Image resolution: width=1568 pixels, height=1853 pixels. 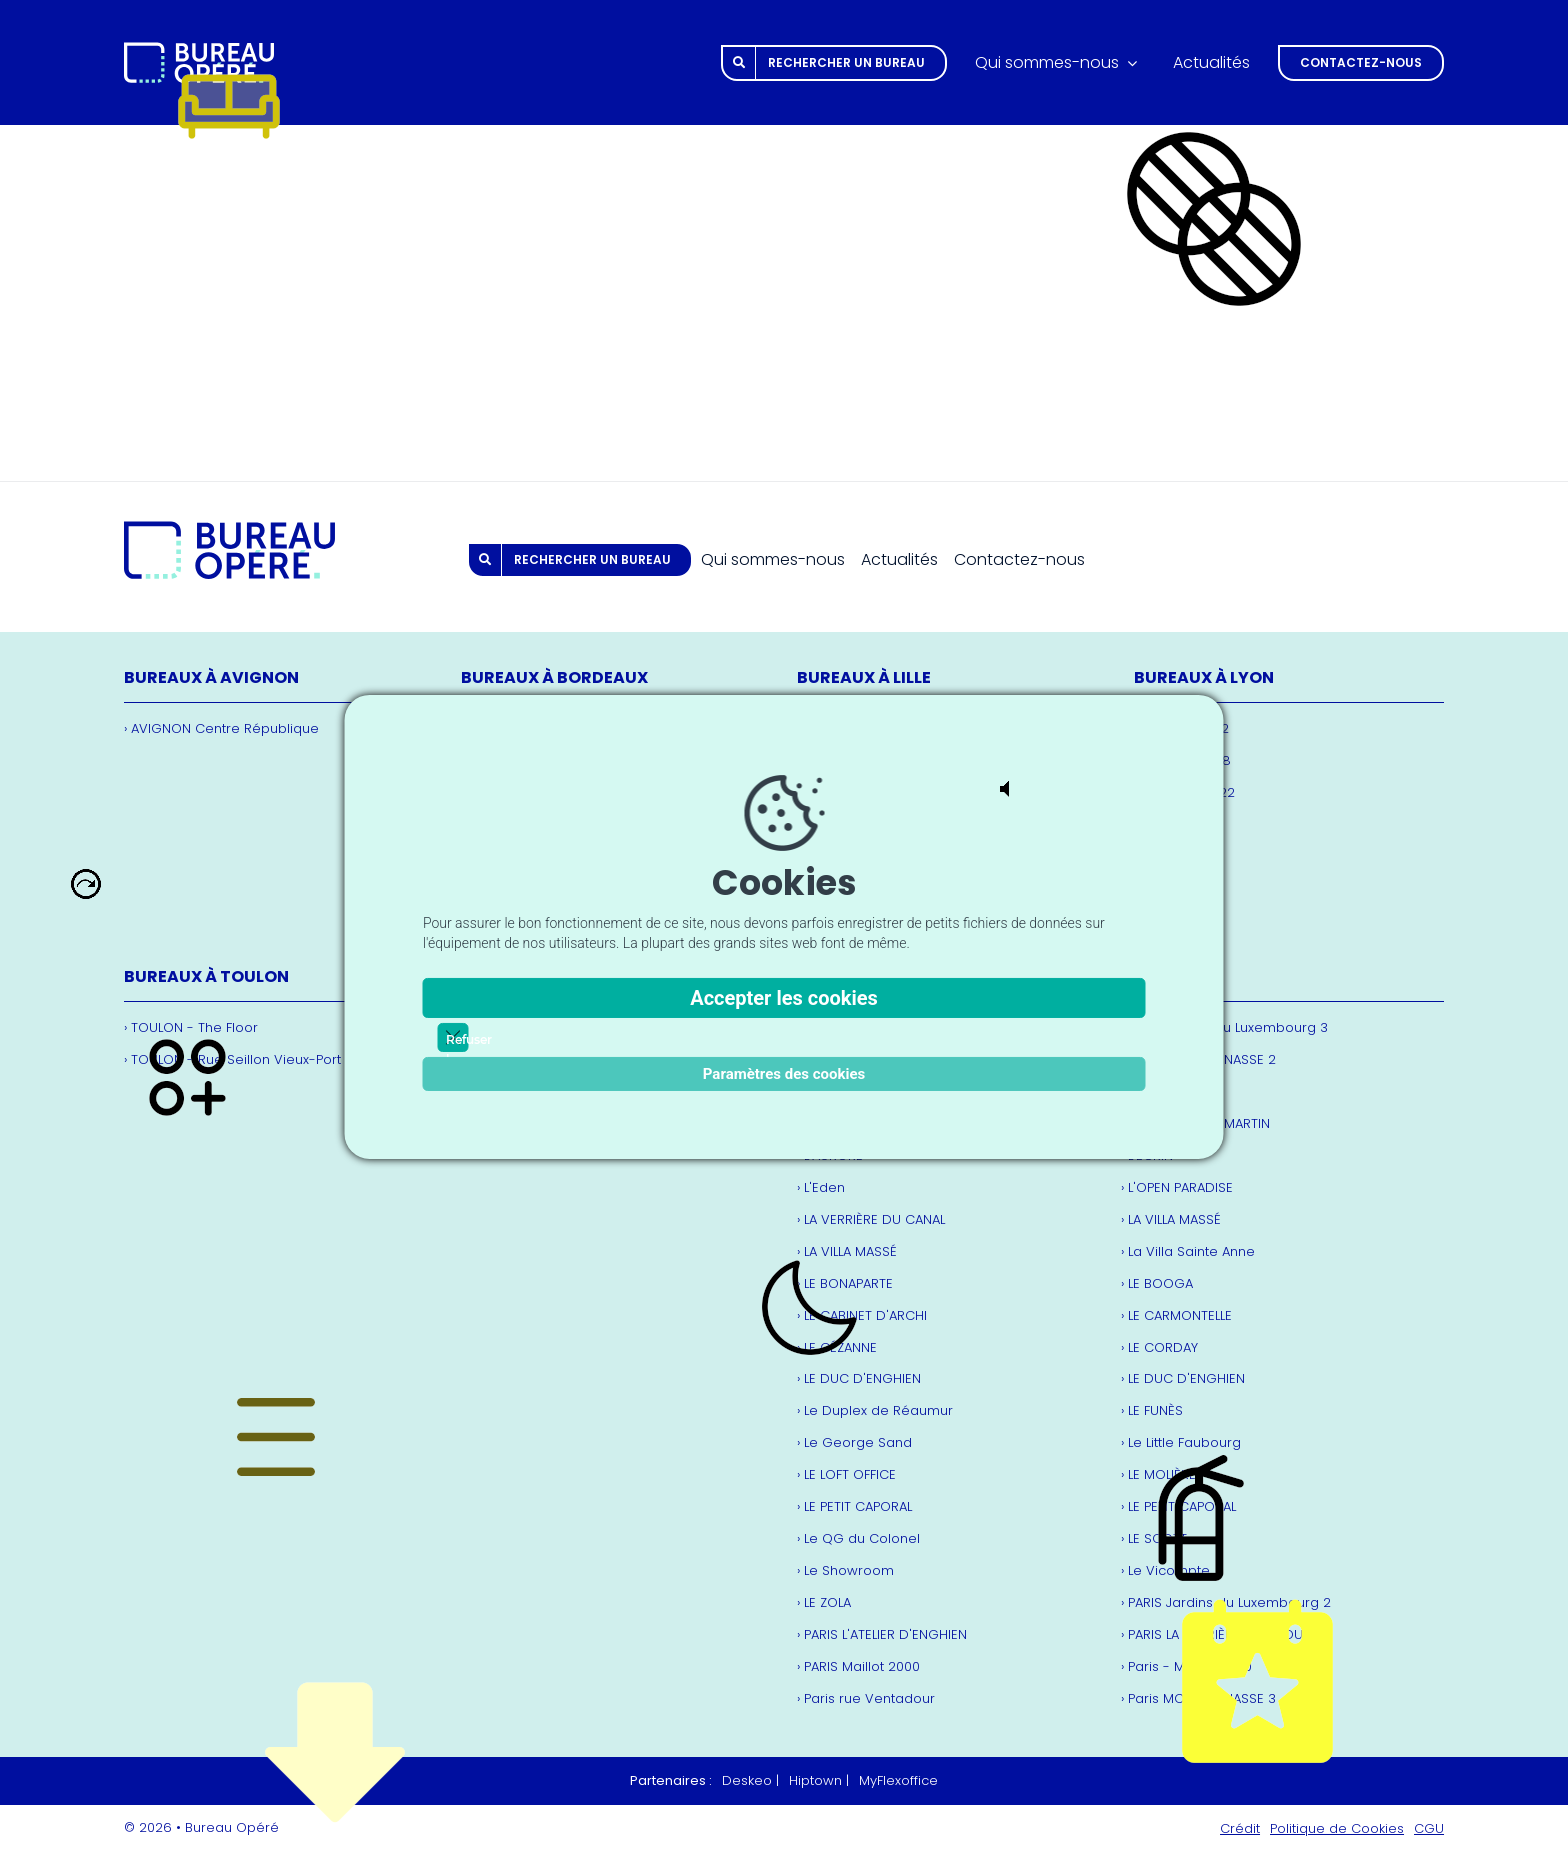 I want to click on merge or combine selected elements, so click(x=1214, y=219).